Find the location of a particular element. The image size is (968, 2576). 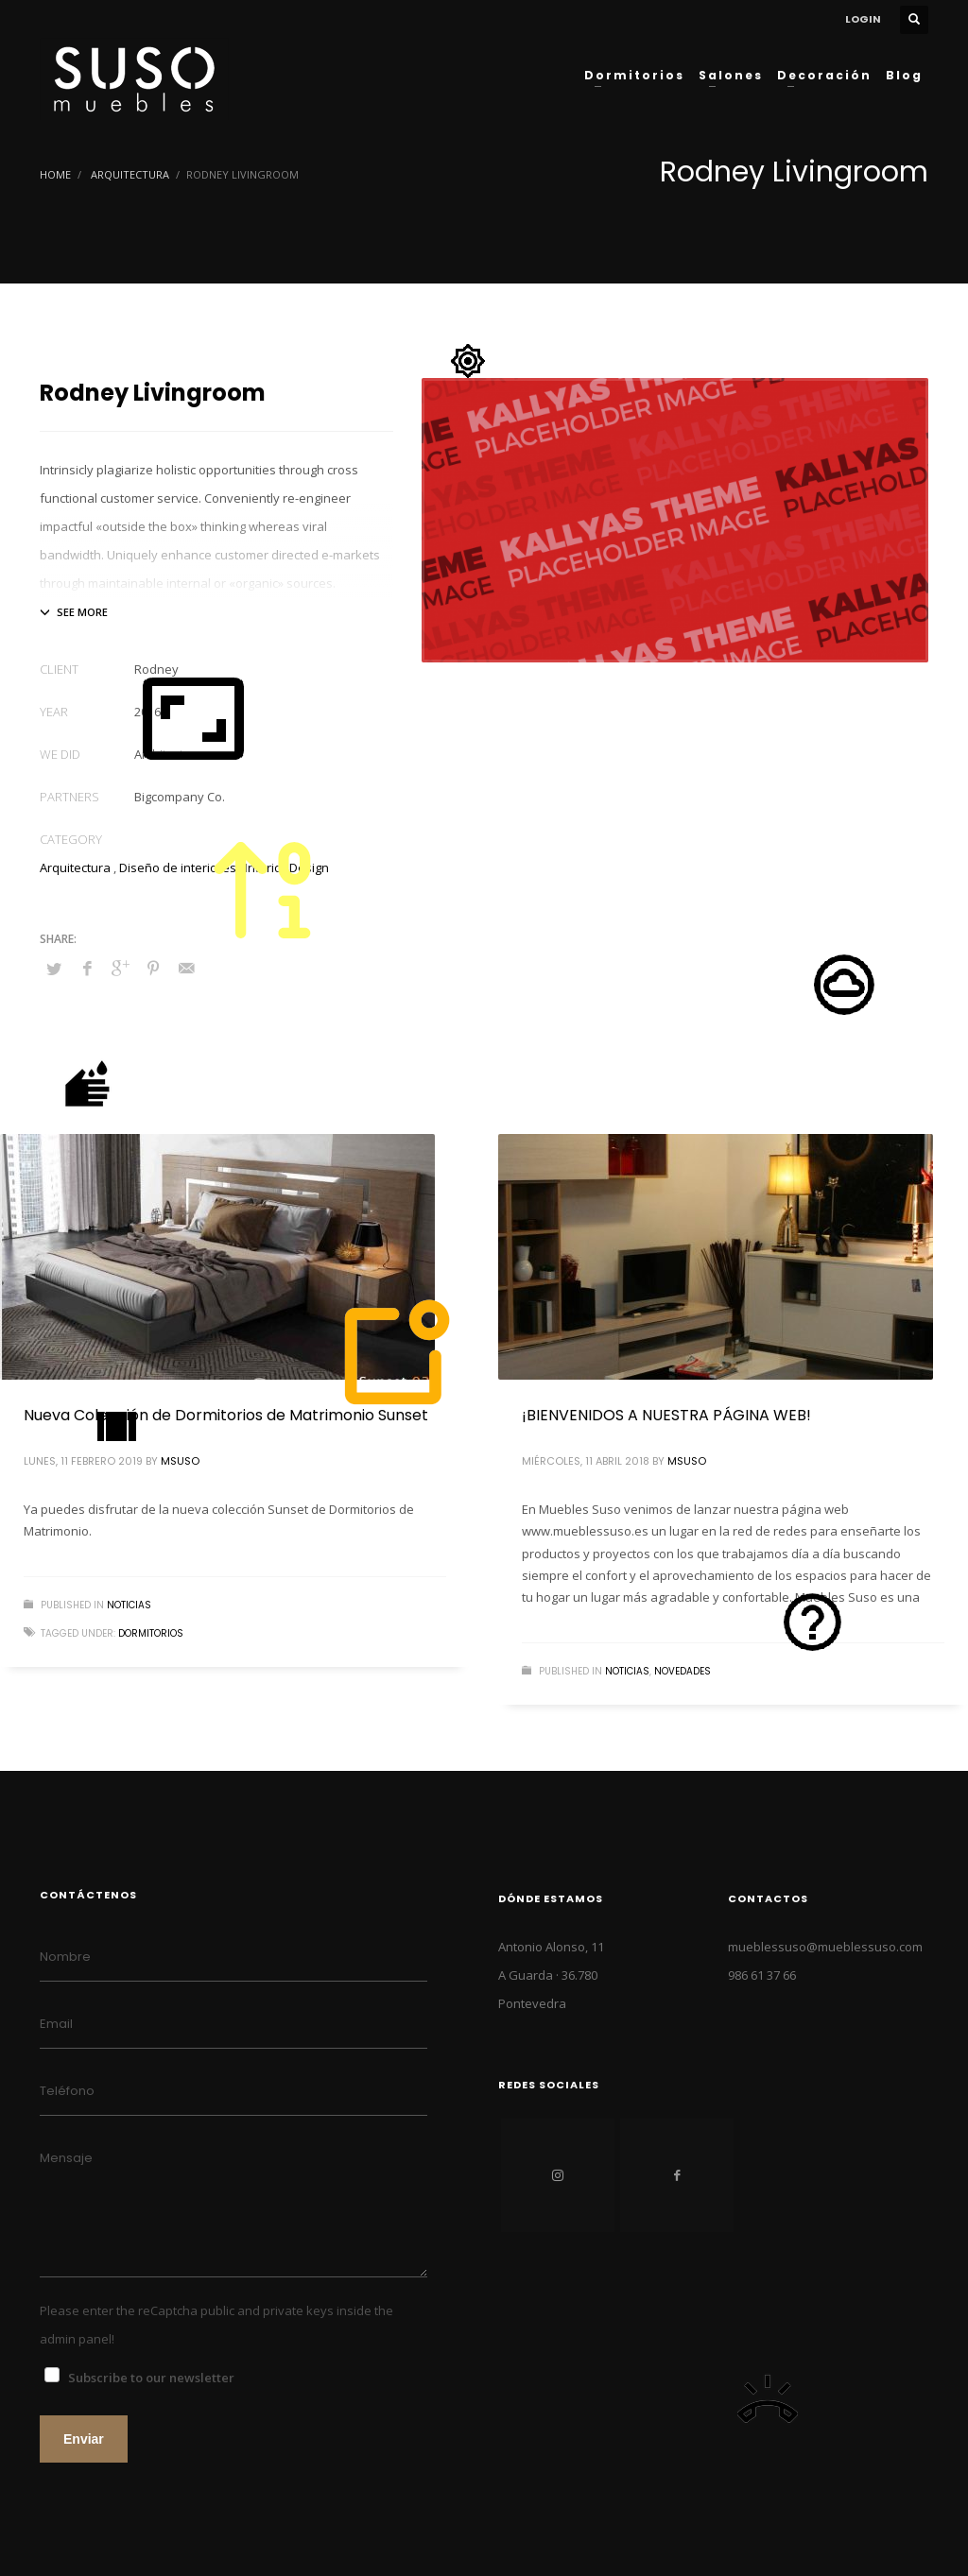

view notifications is located at coordinates (395, 1354).